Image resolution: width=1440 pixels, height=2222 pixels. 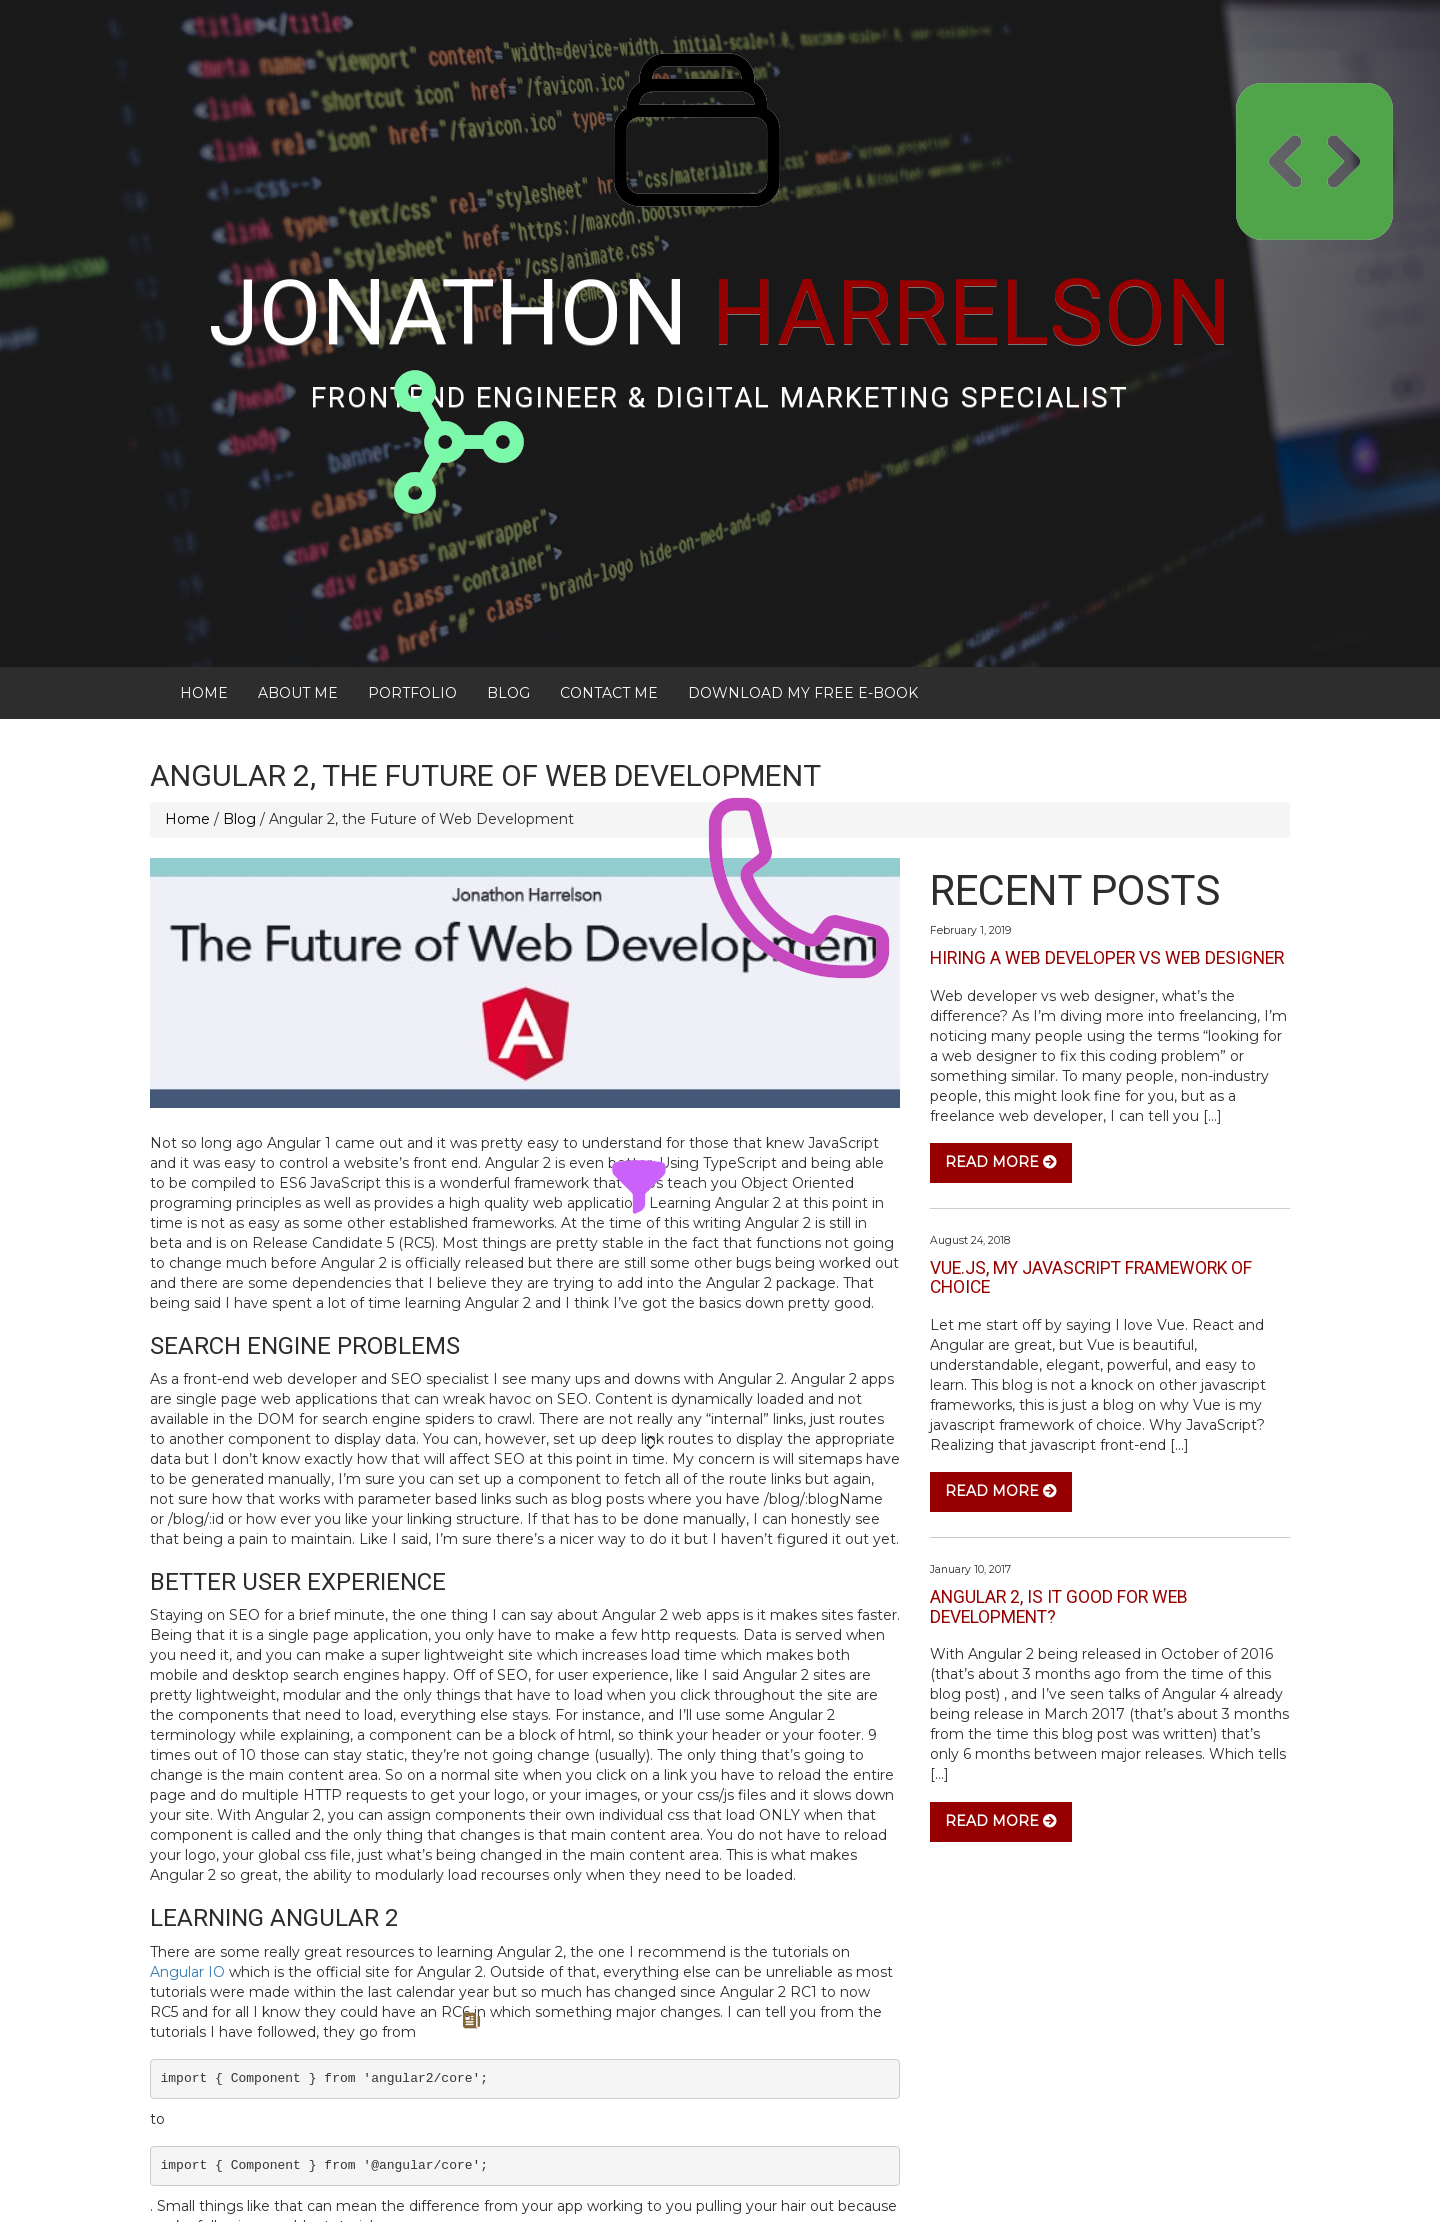 What do you see at coordinates (459, 442) in the screenshot?
I see `select or switch AI model` at bounding box center [459, 442].